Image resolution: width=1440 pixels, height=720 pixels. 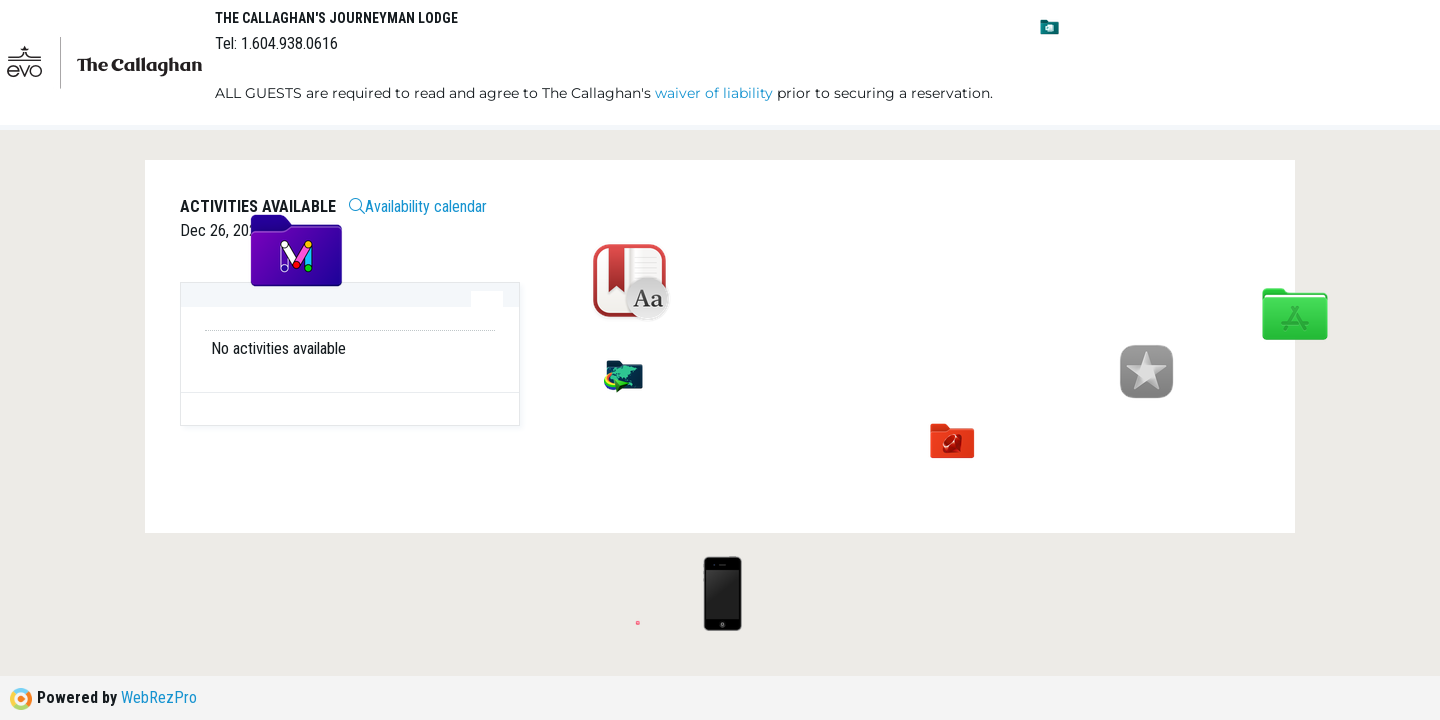 What do you see at coordinates (1049, 27) in the screenshot?
I see `open folder containing microsoft publisher files` at bounding box center [1049, 27].